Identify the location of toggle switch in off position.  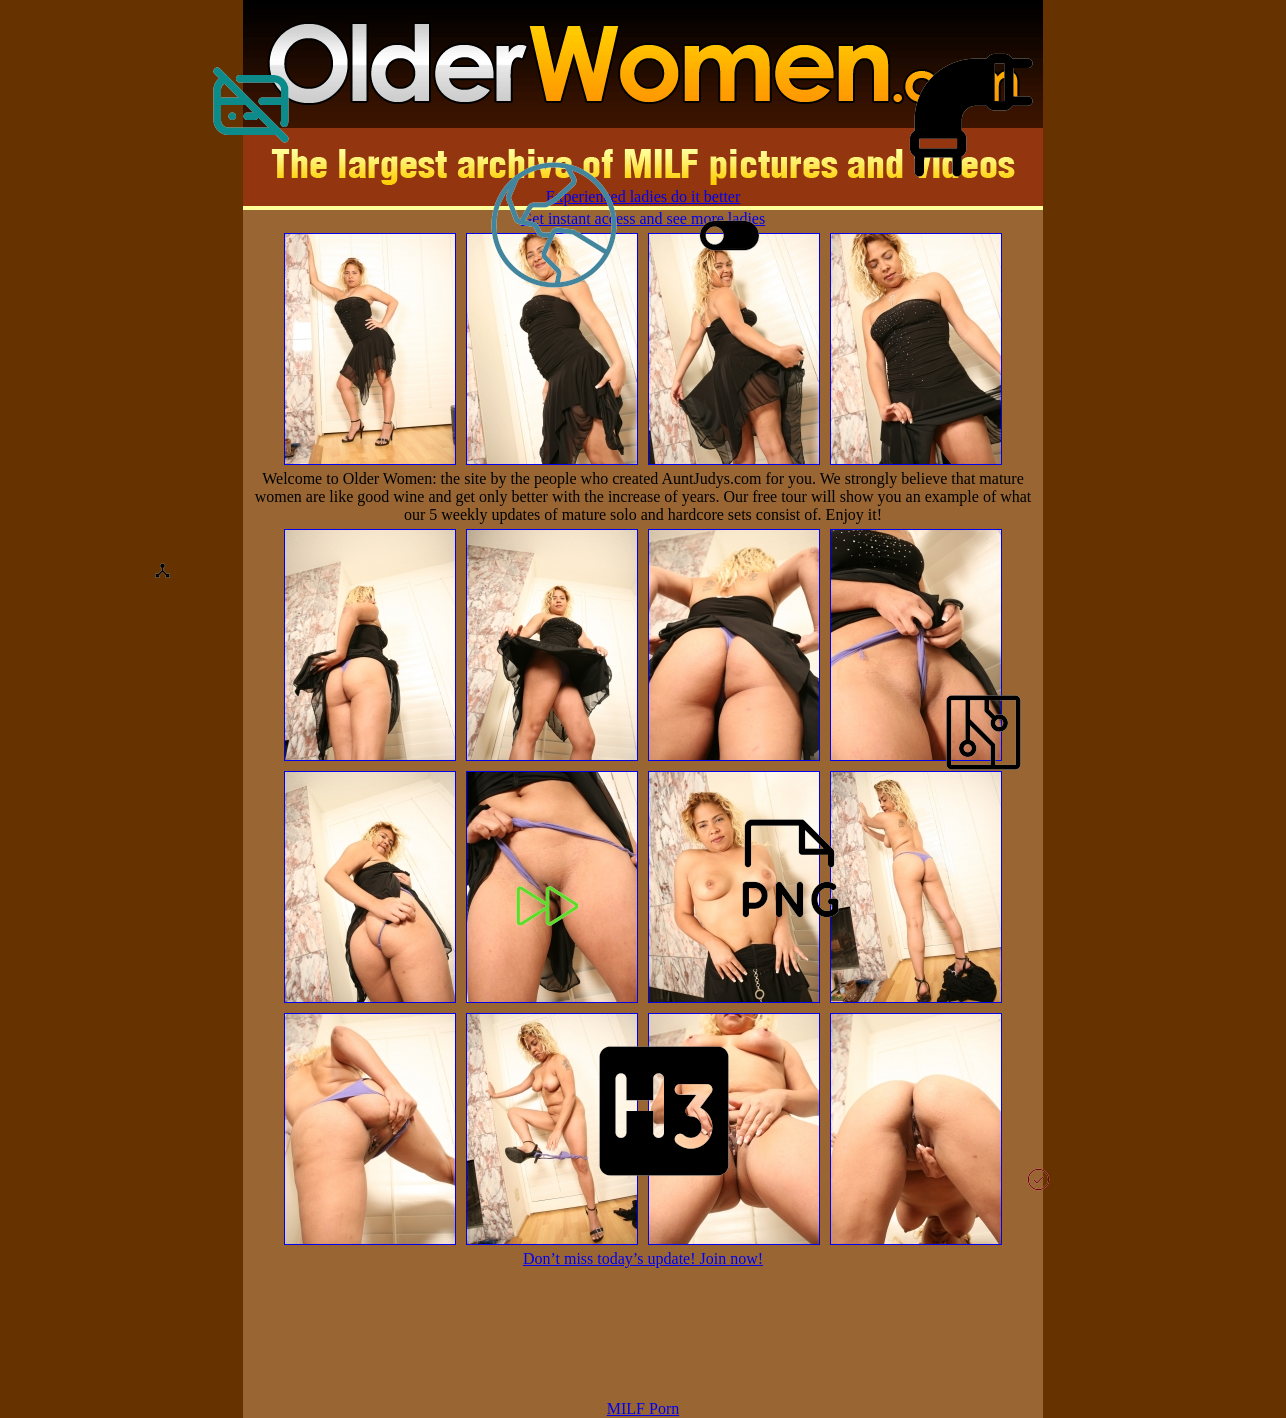
(729, 235).